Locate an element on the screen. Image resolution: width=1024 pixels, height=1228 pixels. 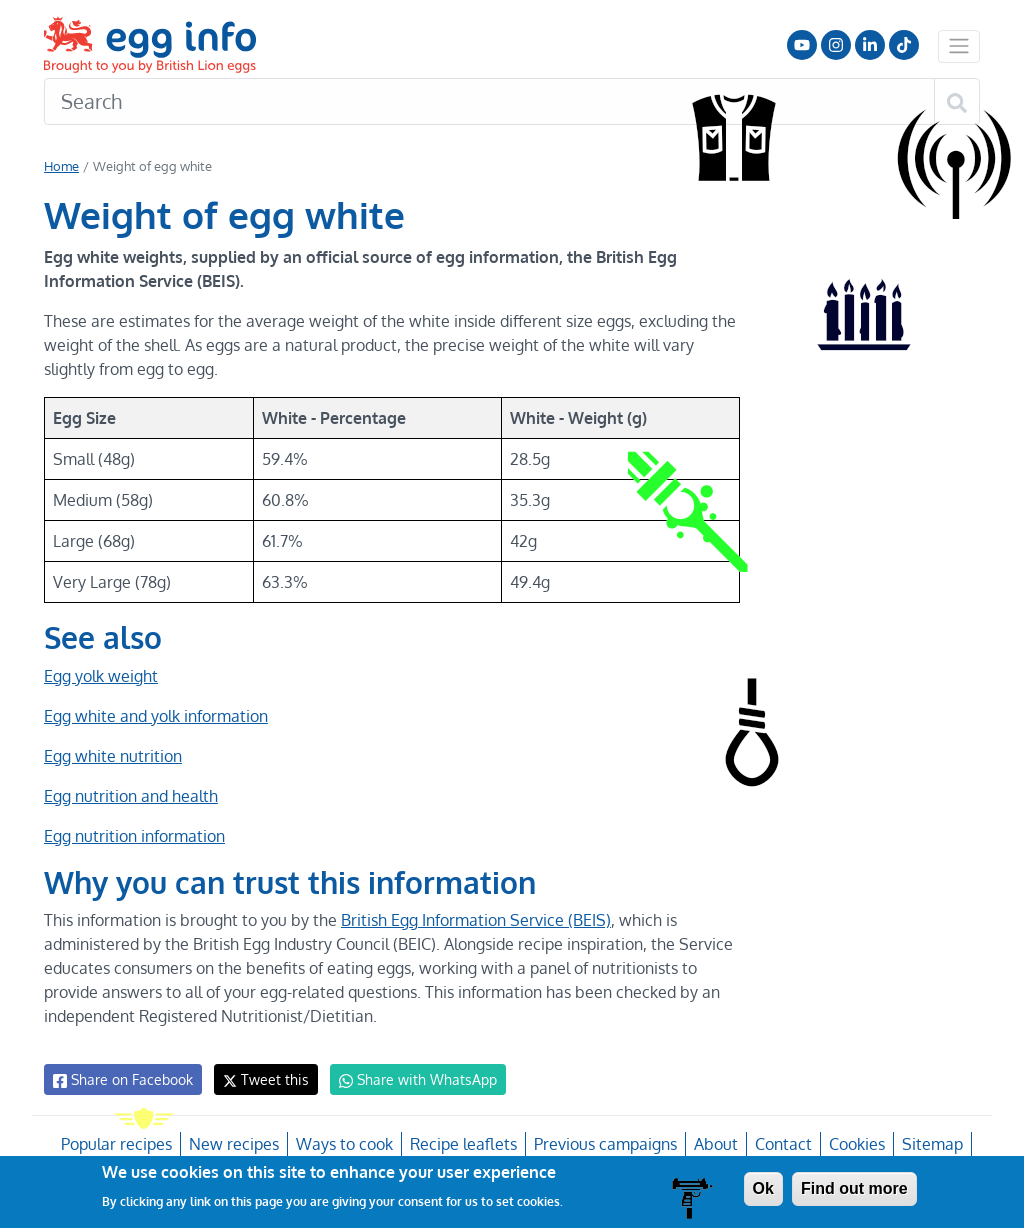
indicates a knot or rope-tying feature is located at coordinates (752, 732).